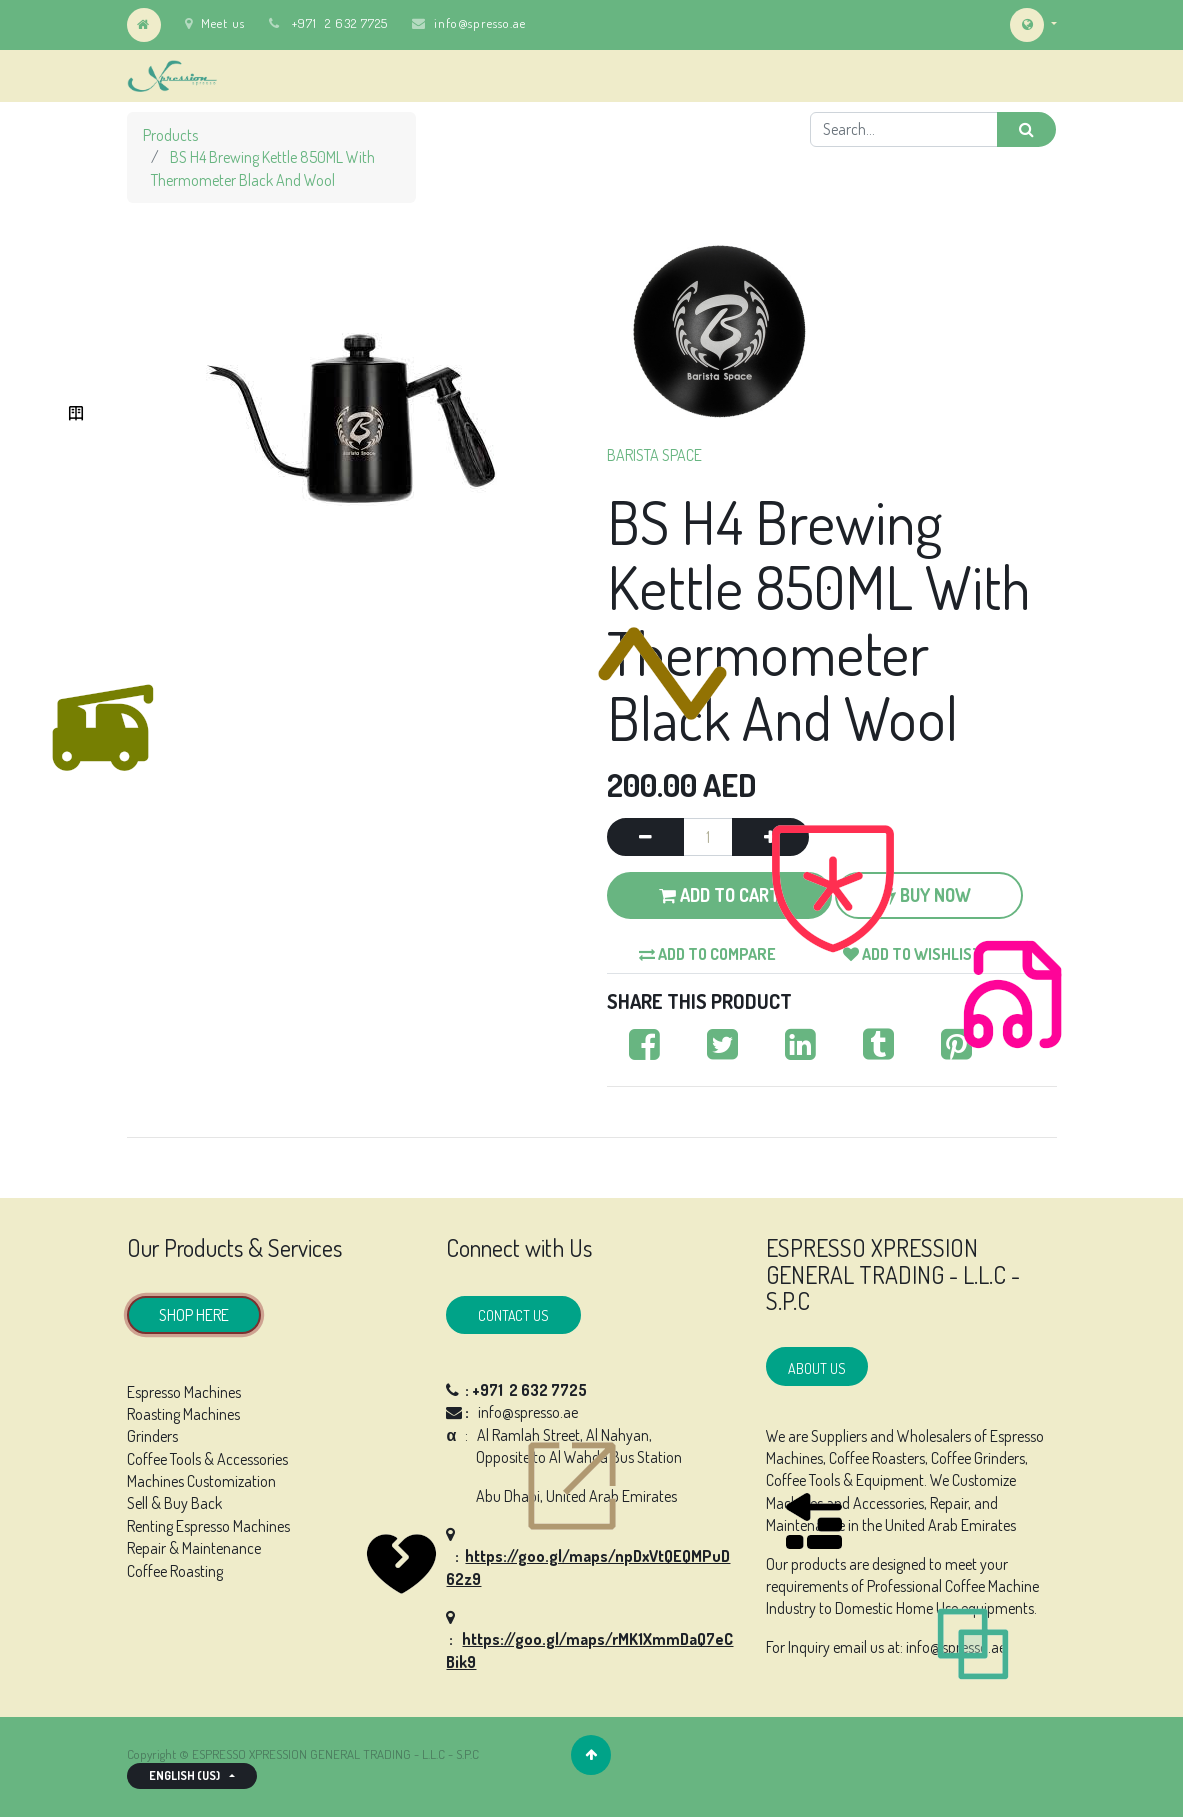  I want to click on merge or intersect selected layers, so click(973, 1644).